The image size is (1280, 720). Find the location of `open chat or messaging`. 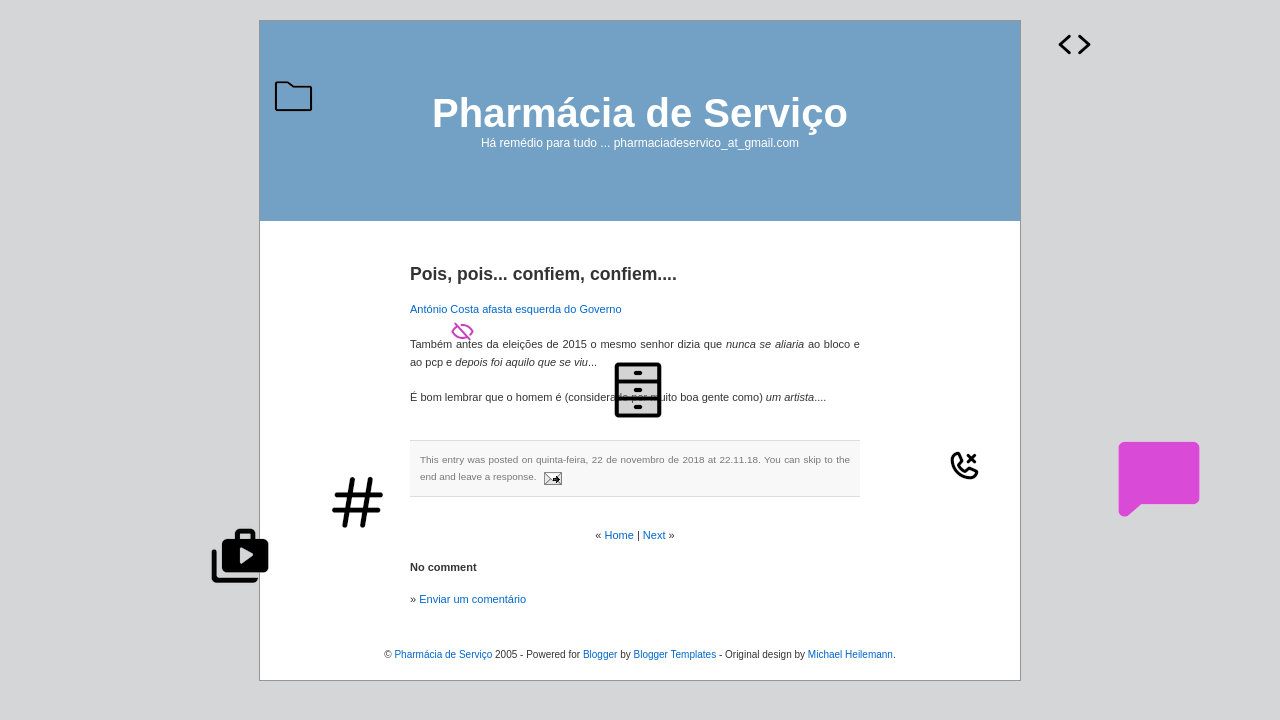

open chat or messaging is located at coordinates (1159, 473).